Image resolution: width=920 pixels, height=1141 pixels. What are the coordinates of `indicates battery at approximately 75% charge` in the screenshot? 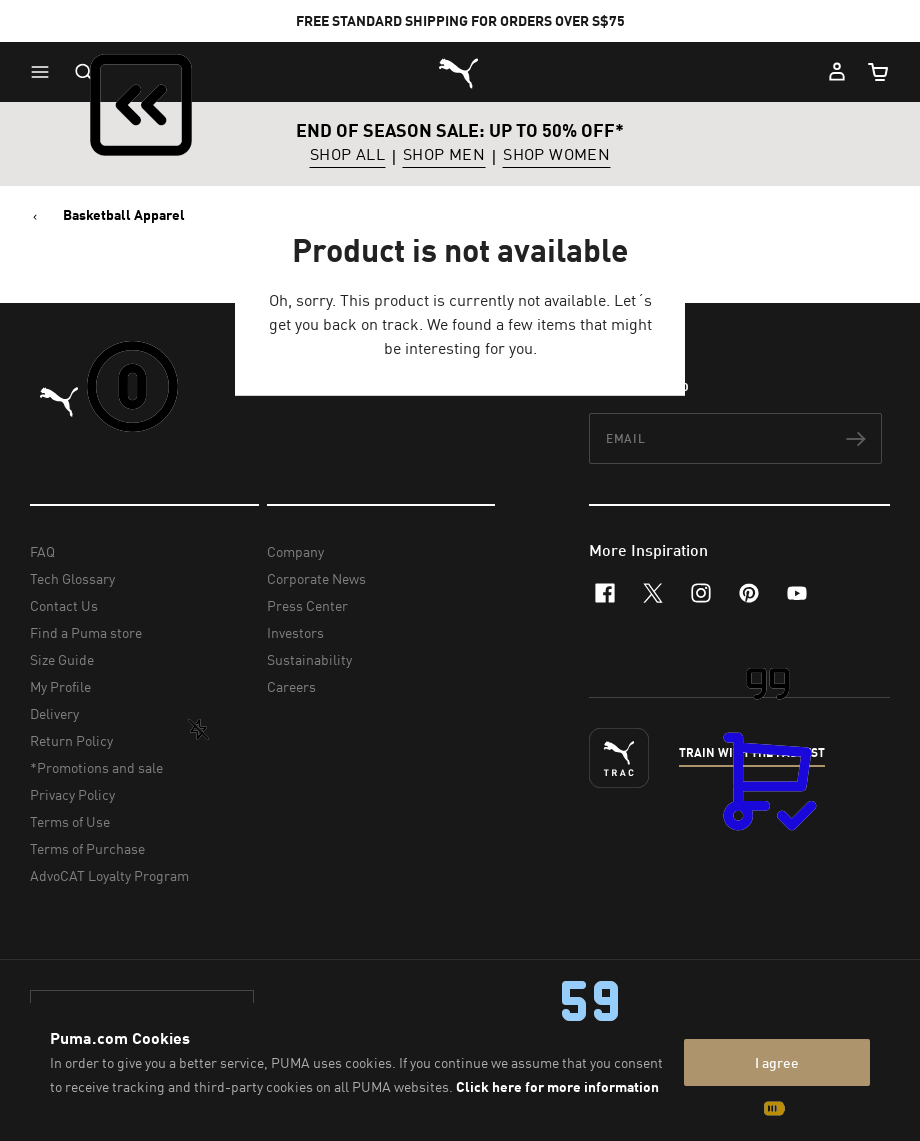 It's located at (774, 1108).